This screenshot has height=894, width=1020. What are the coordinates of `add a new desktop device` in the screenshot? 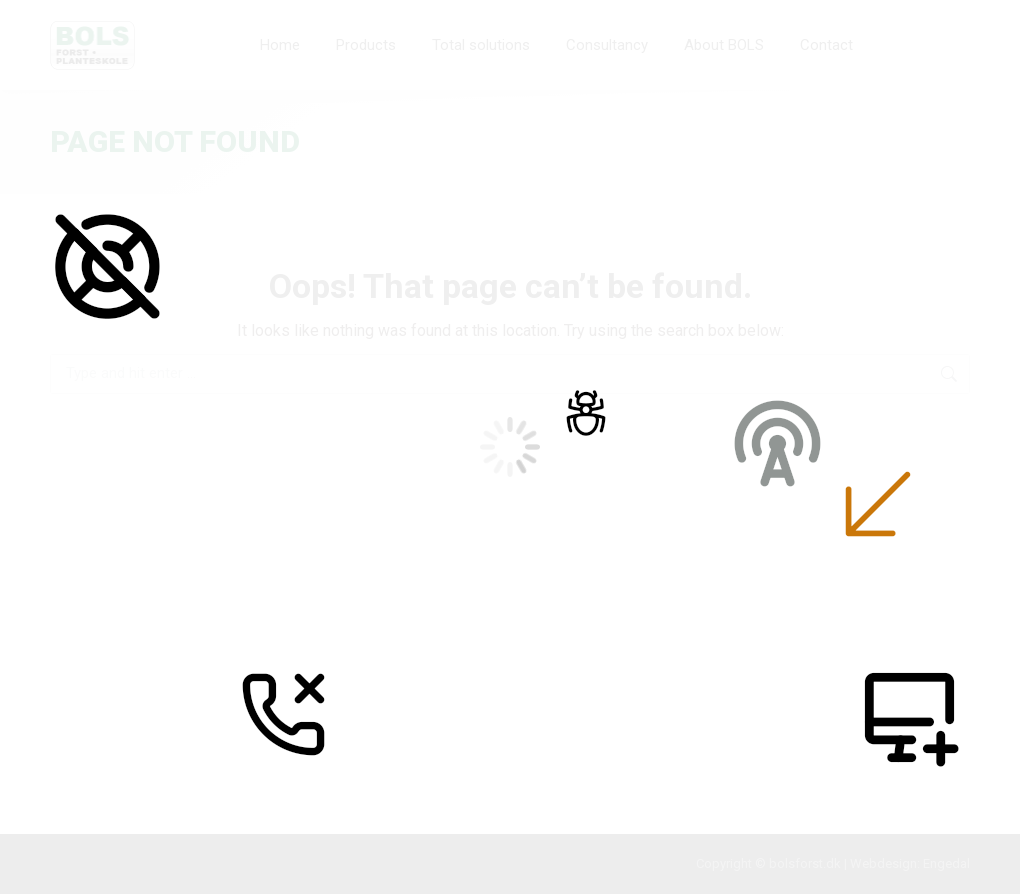 It's located at (909, 717).